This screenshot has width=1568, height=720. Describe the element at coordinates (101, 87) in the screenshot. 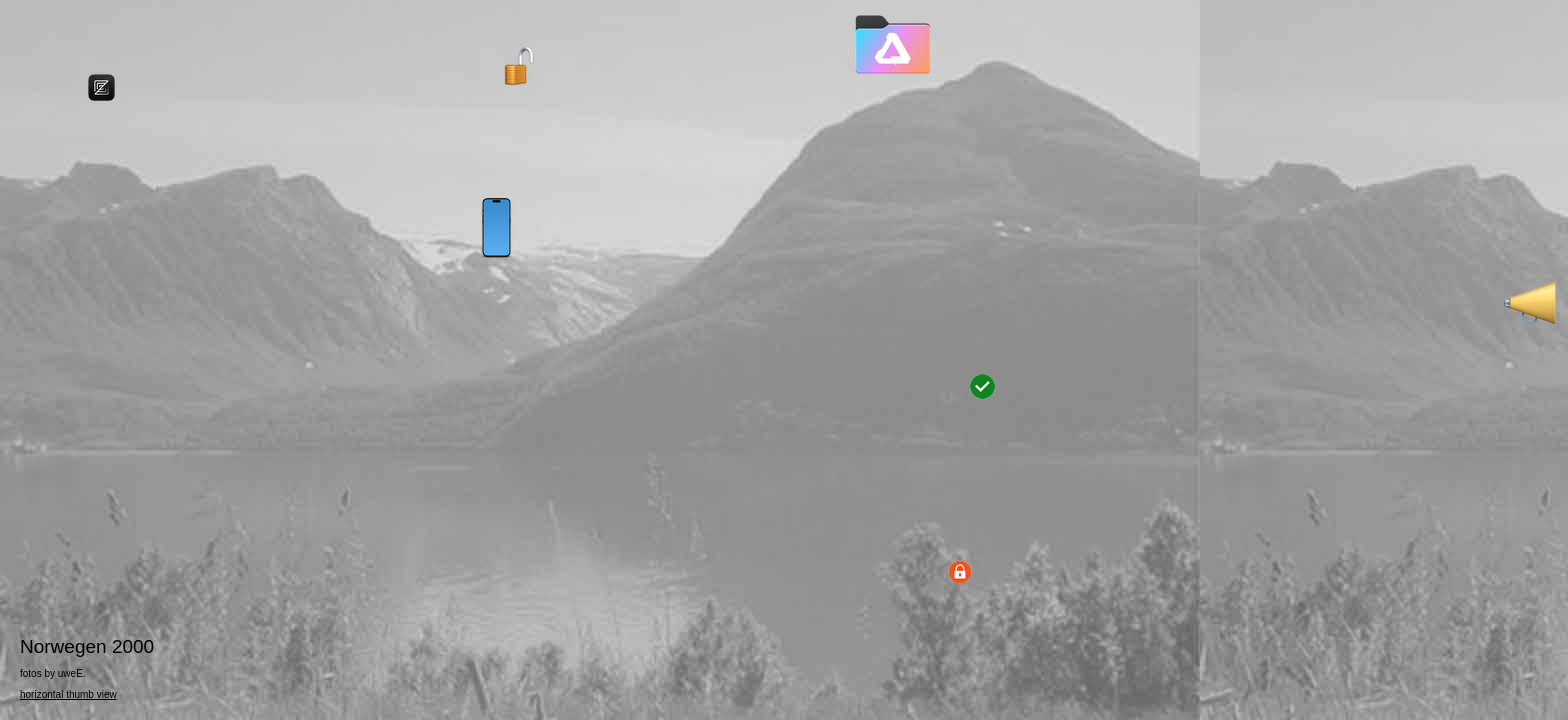

I see `open zed code editor` at that location.